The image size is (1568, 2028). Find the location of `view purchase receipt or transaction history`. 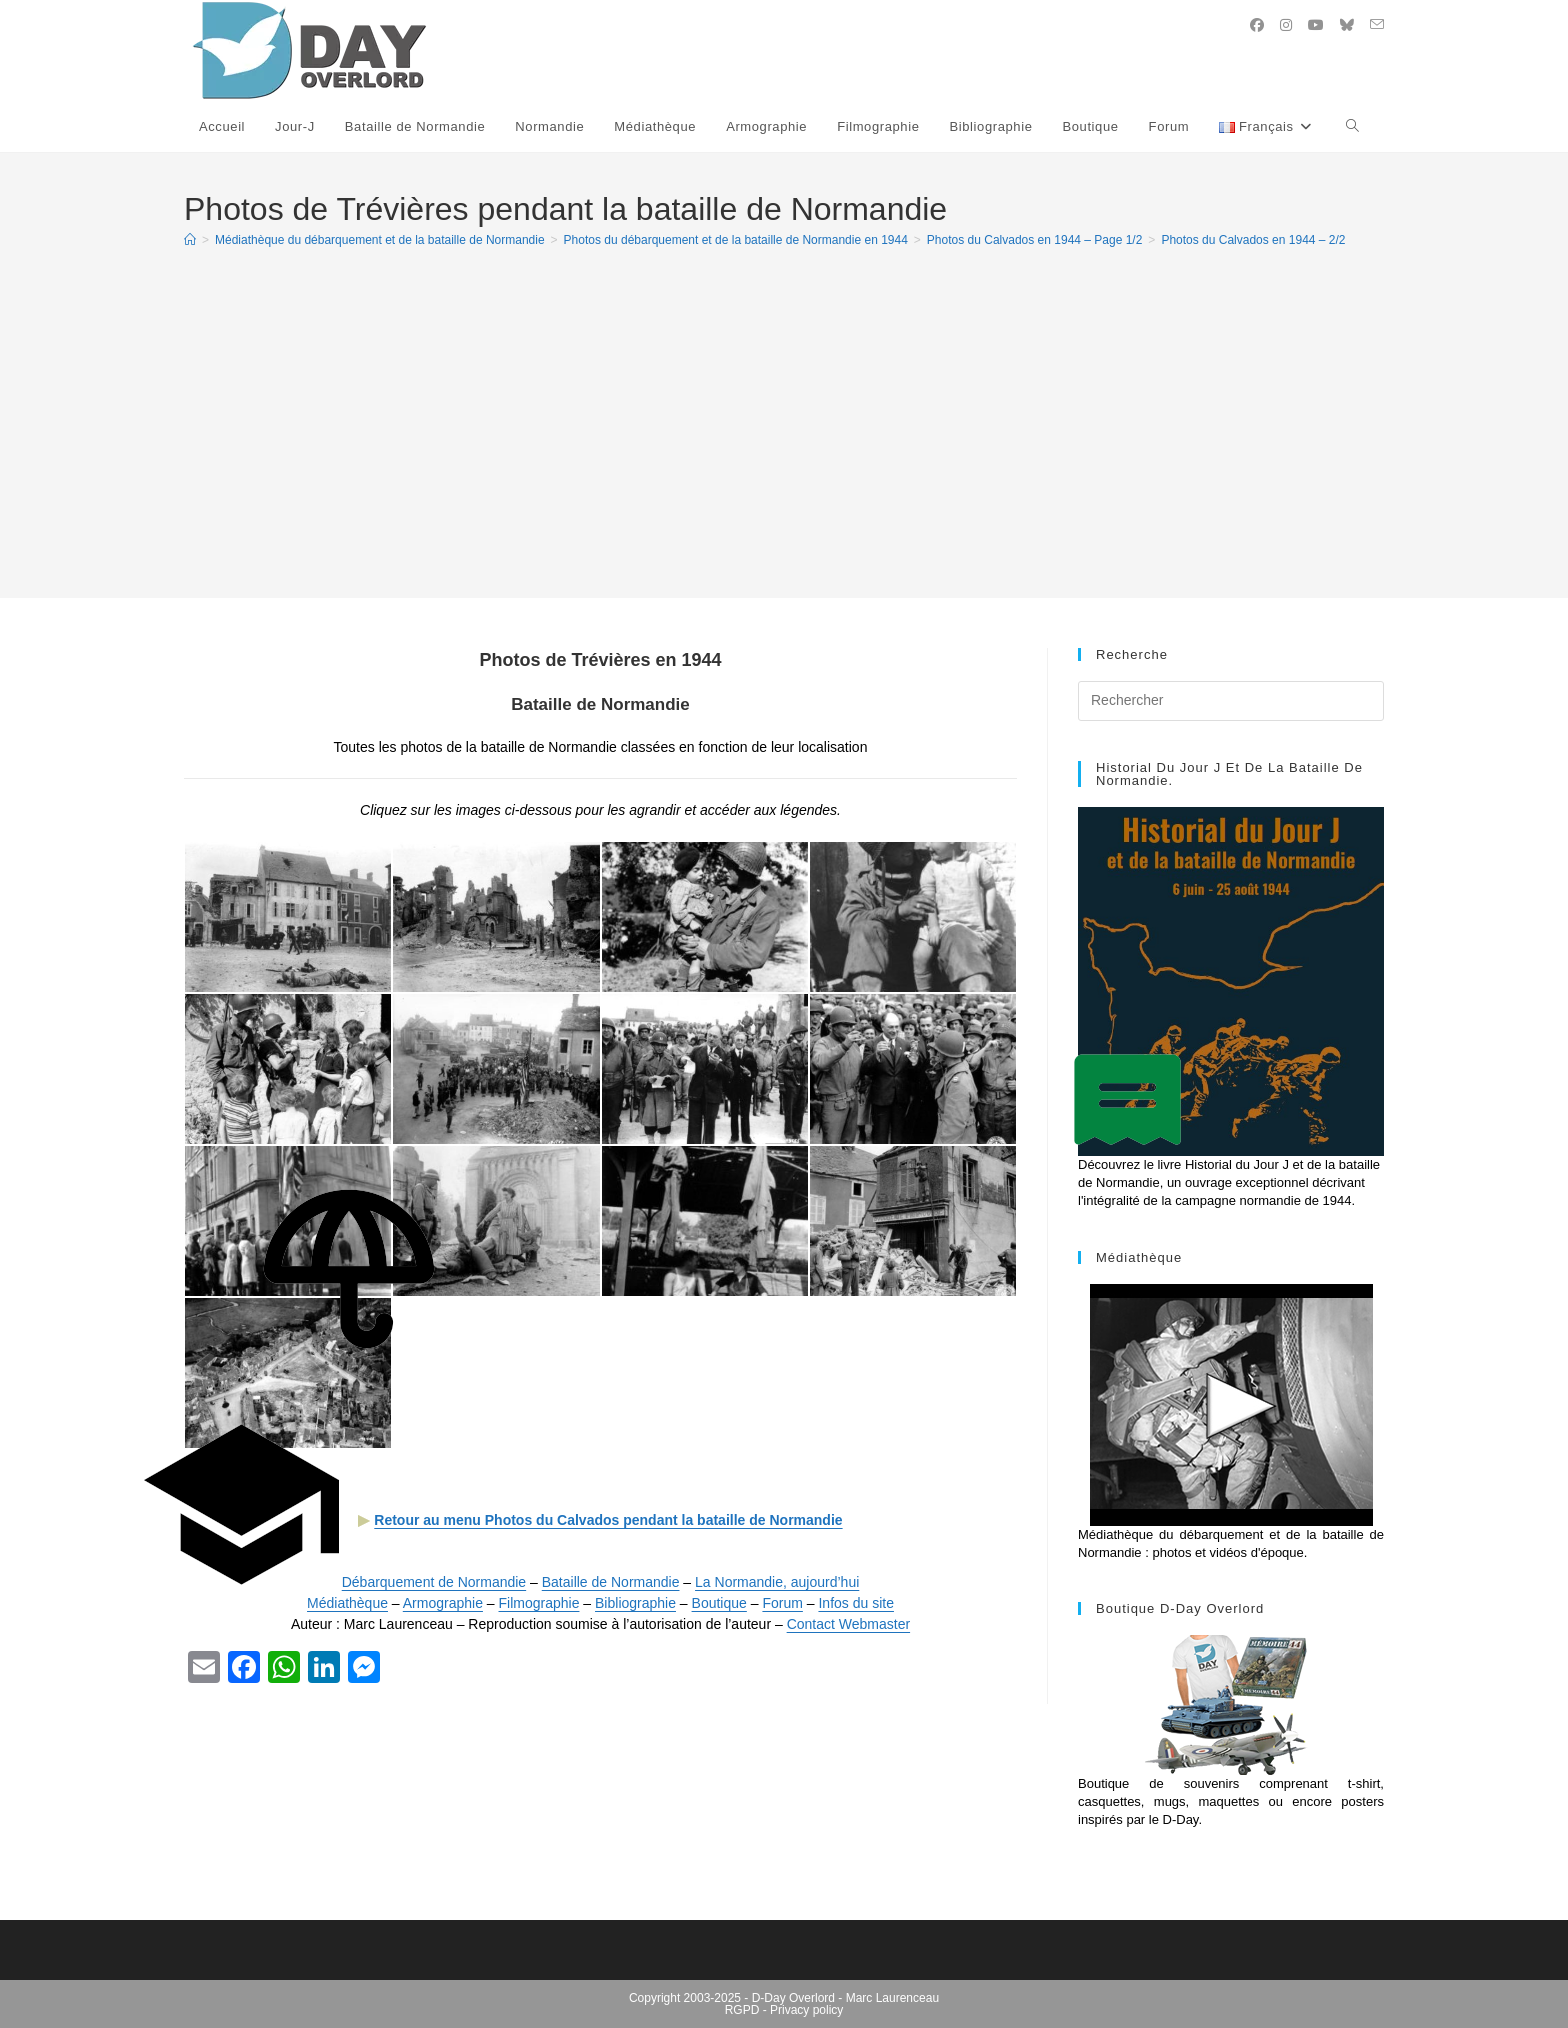

view purchase receipt or transaction history is located at coordinates (1127, 1099).